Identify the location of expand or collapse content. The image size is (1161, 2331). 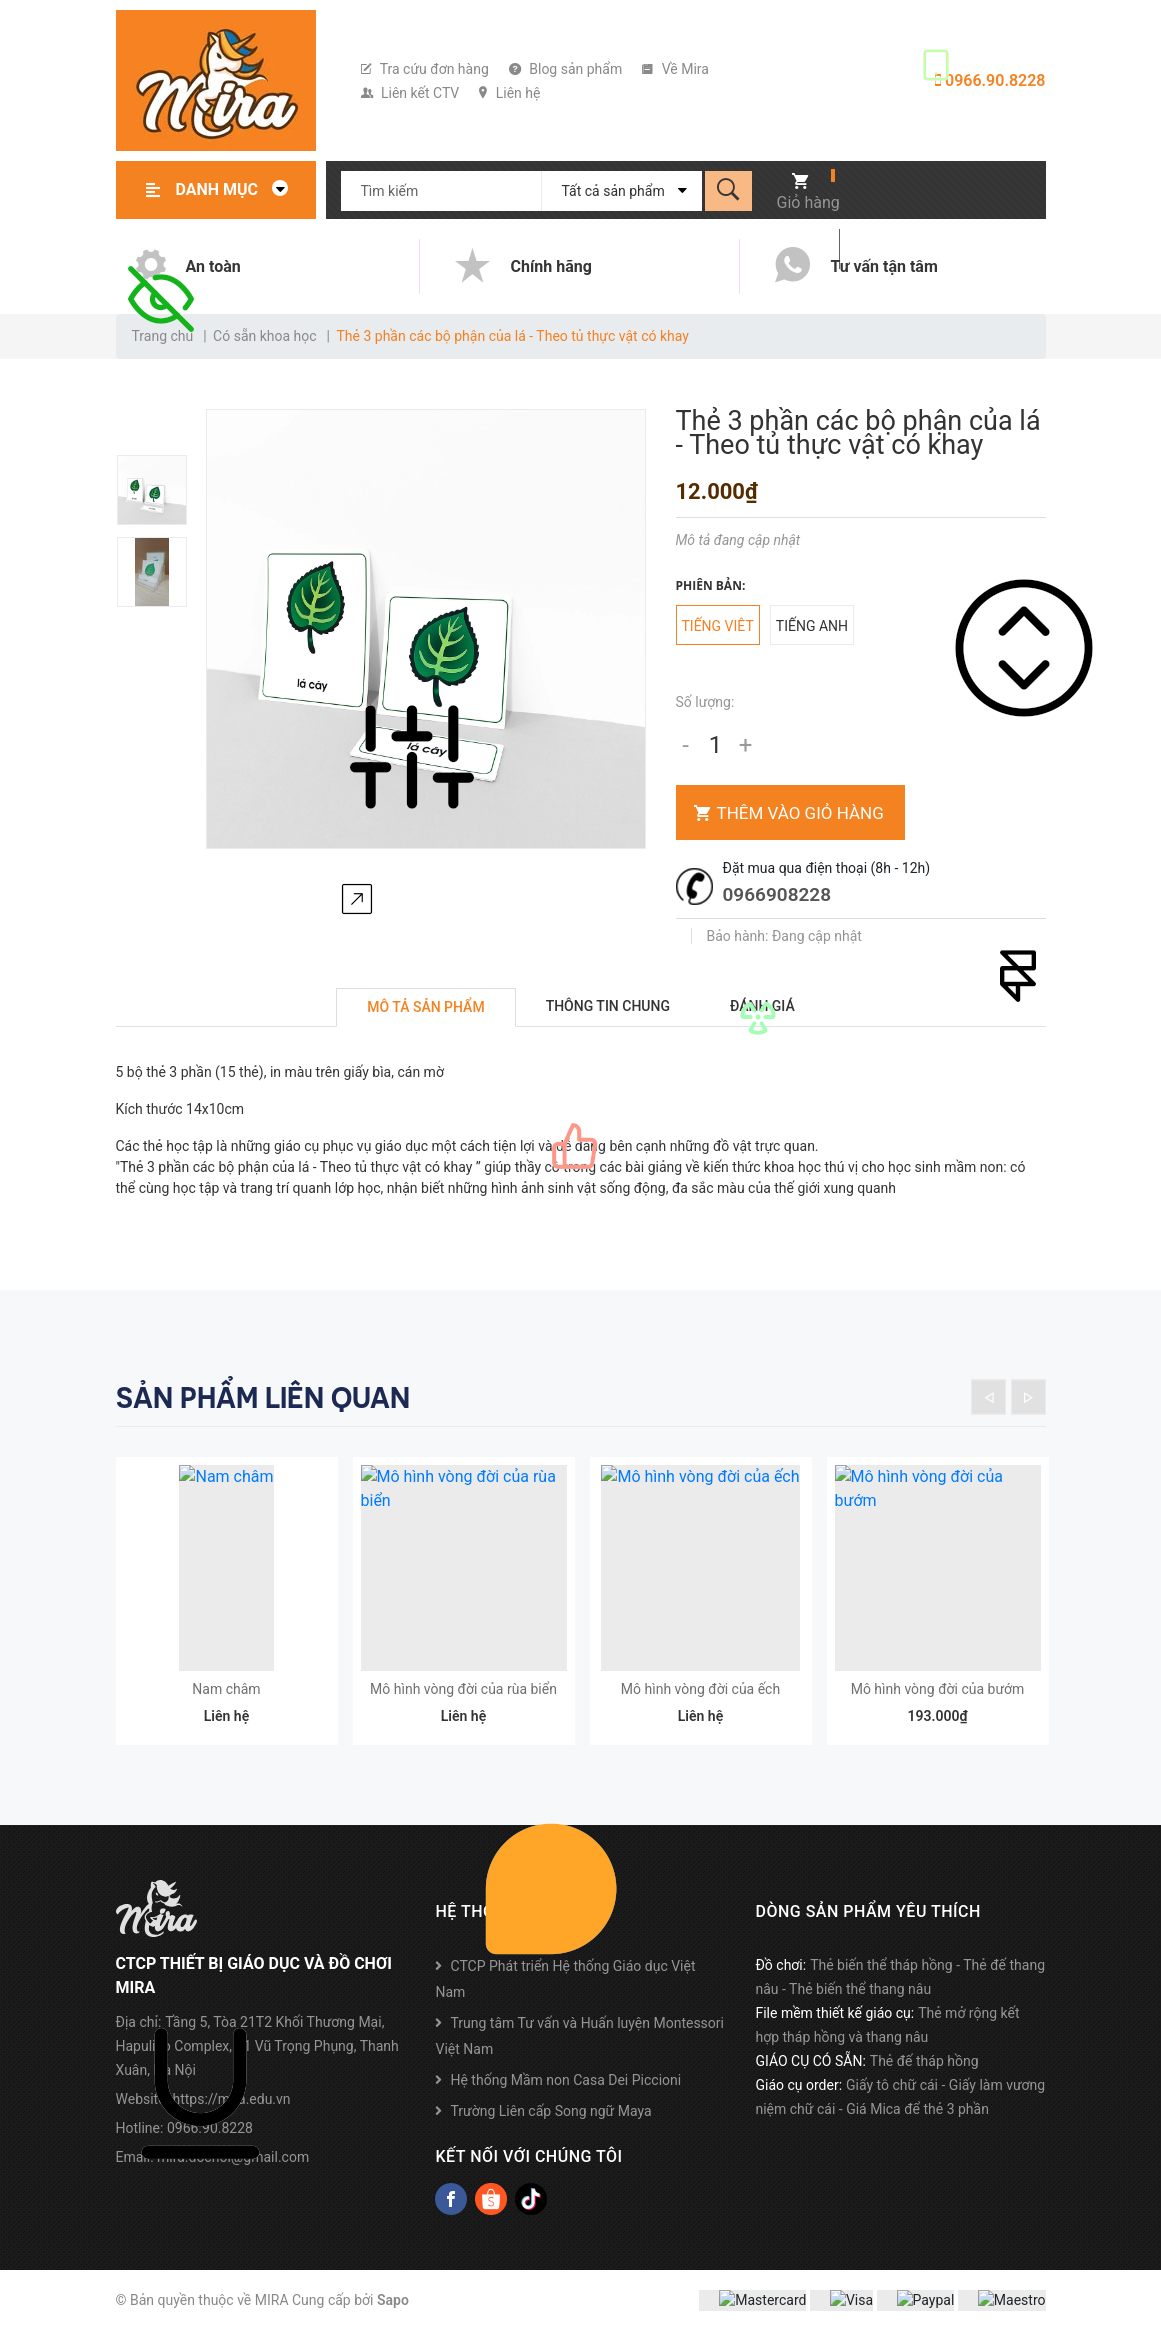
(1024, 648).